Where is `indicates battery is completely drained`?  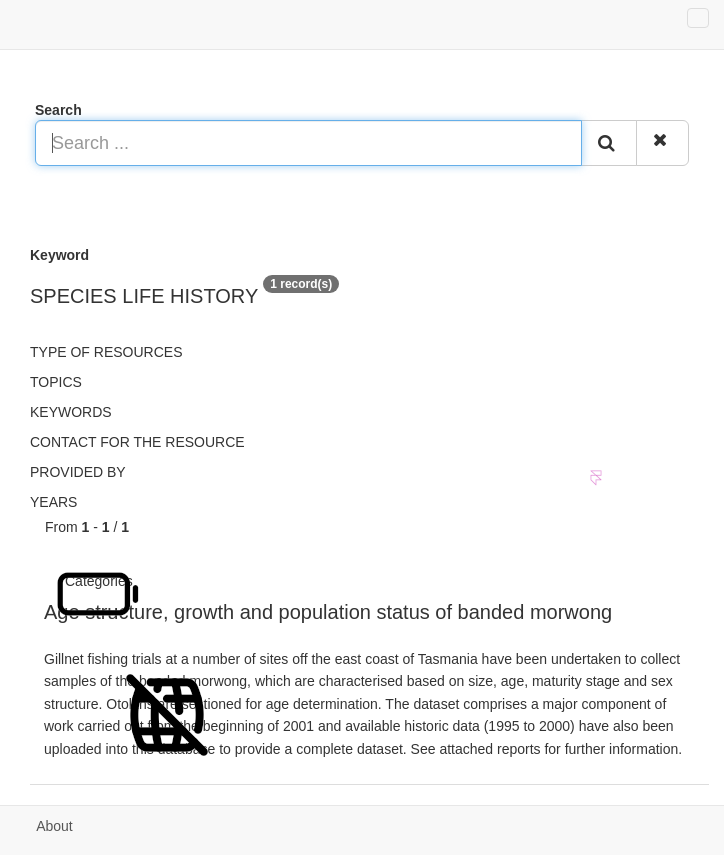
indicates battery is completely drained is located at coordinates (98, 594).